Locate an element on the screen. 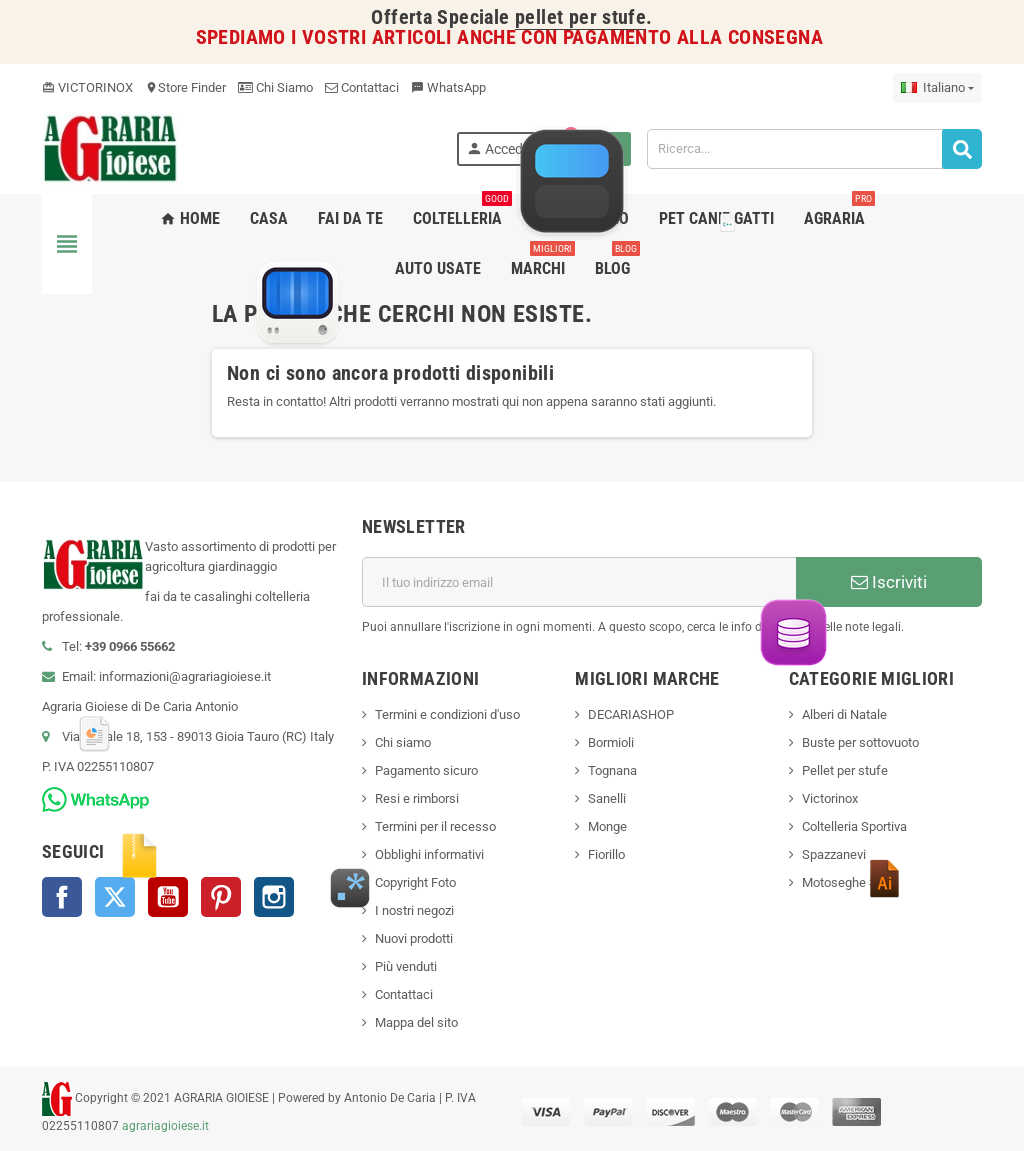  a C++ source code file is located at coordinates (727, 222).